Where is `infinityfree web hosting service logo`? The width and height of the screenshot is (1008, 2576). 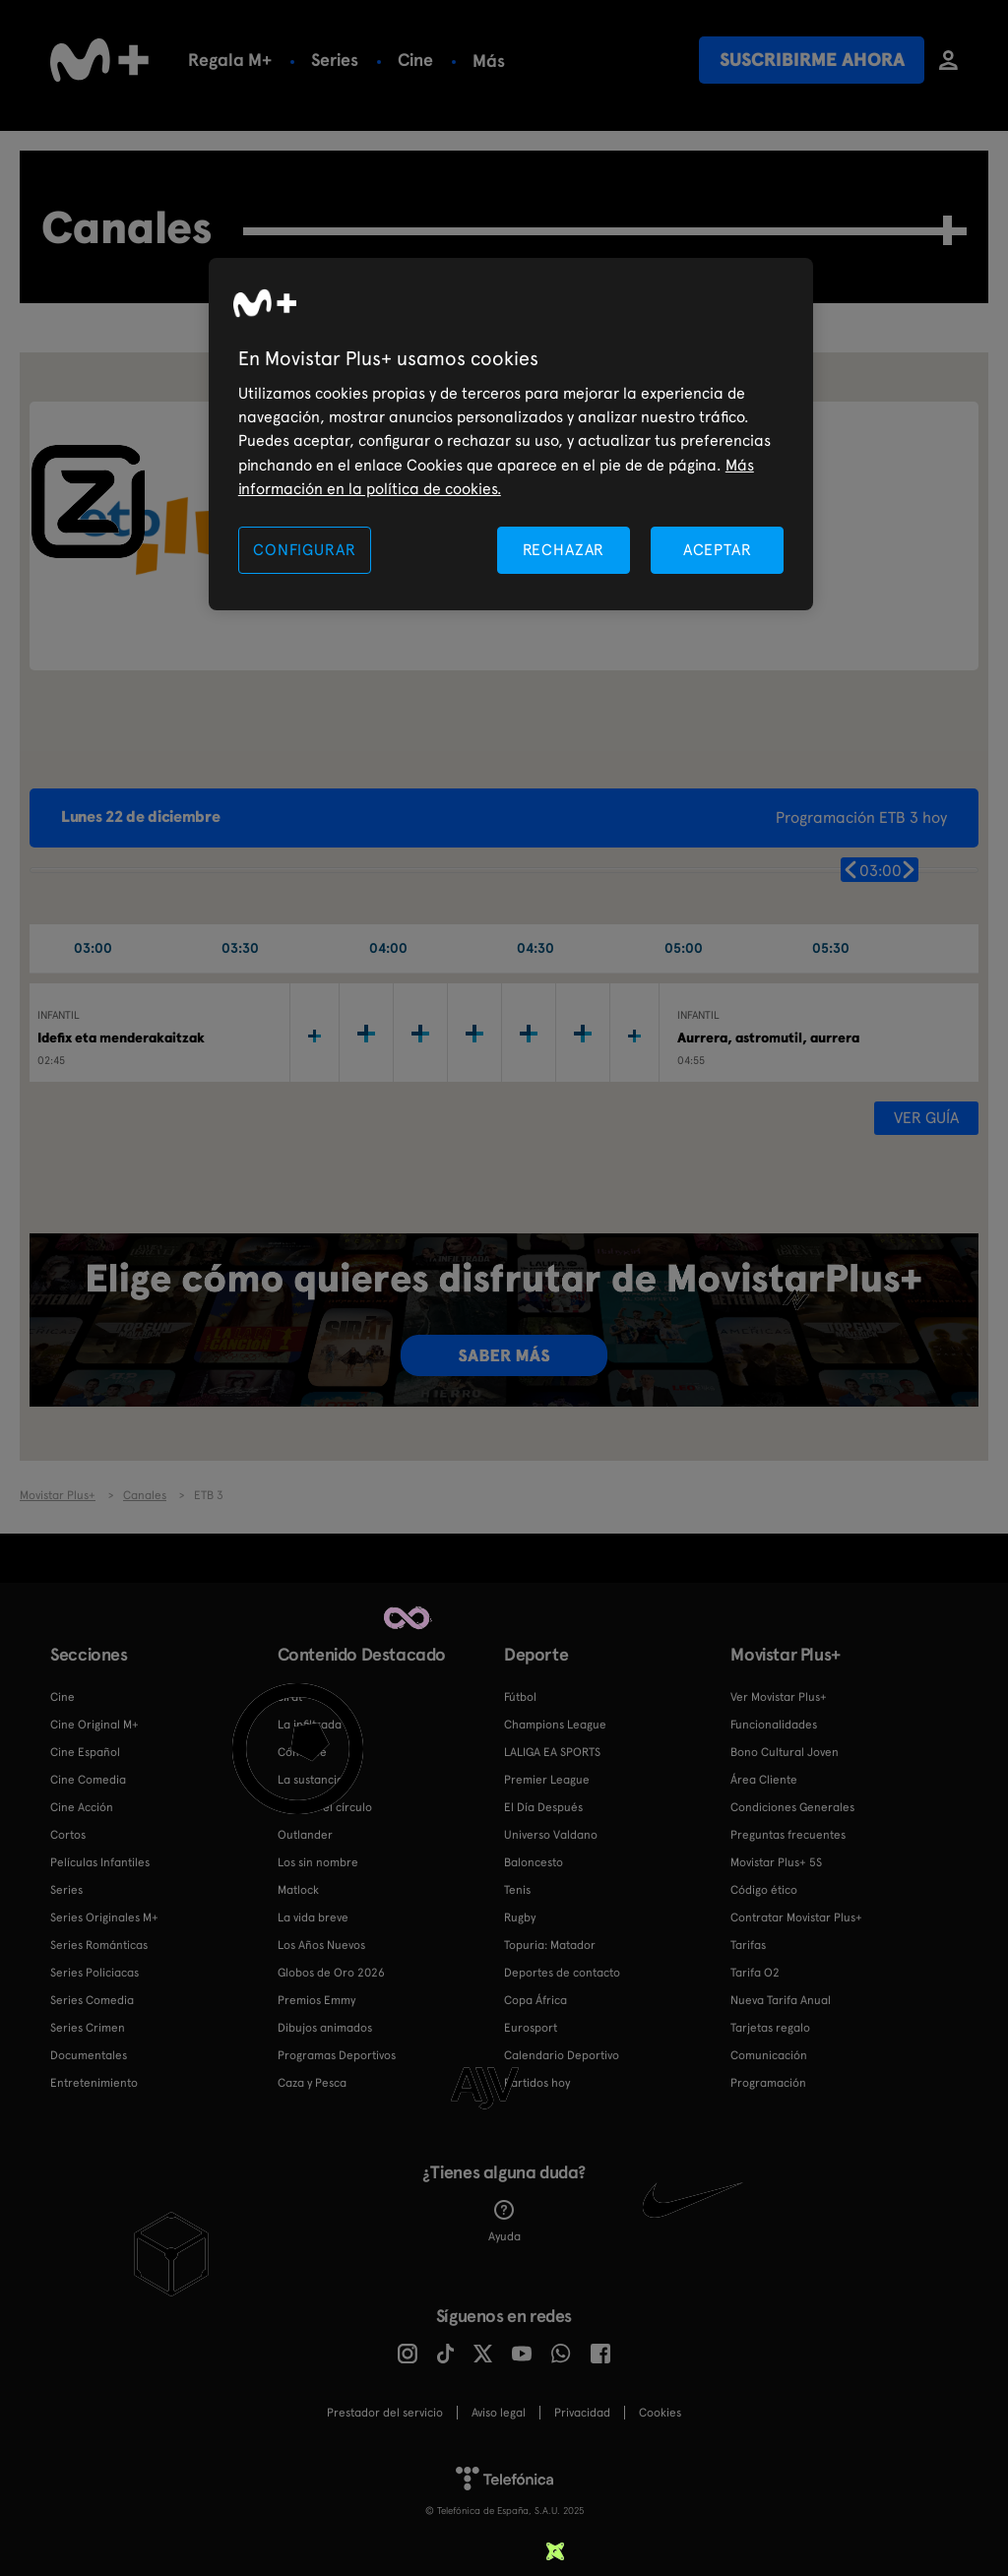
infinityfree web hosting service logo is located at coordinates (408, 1617).